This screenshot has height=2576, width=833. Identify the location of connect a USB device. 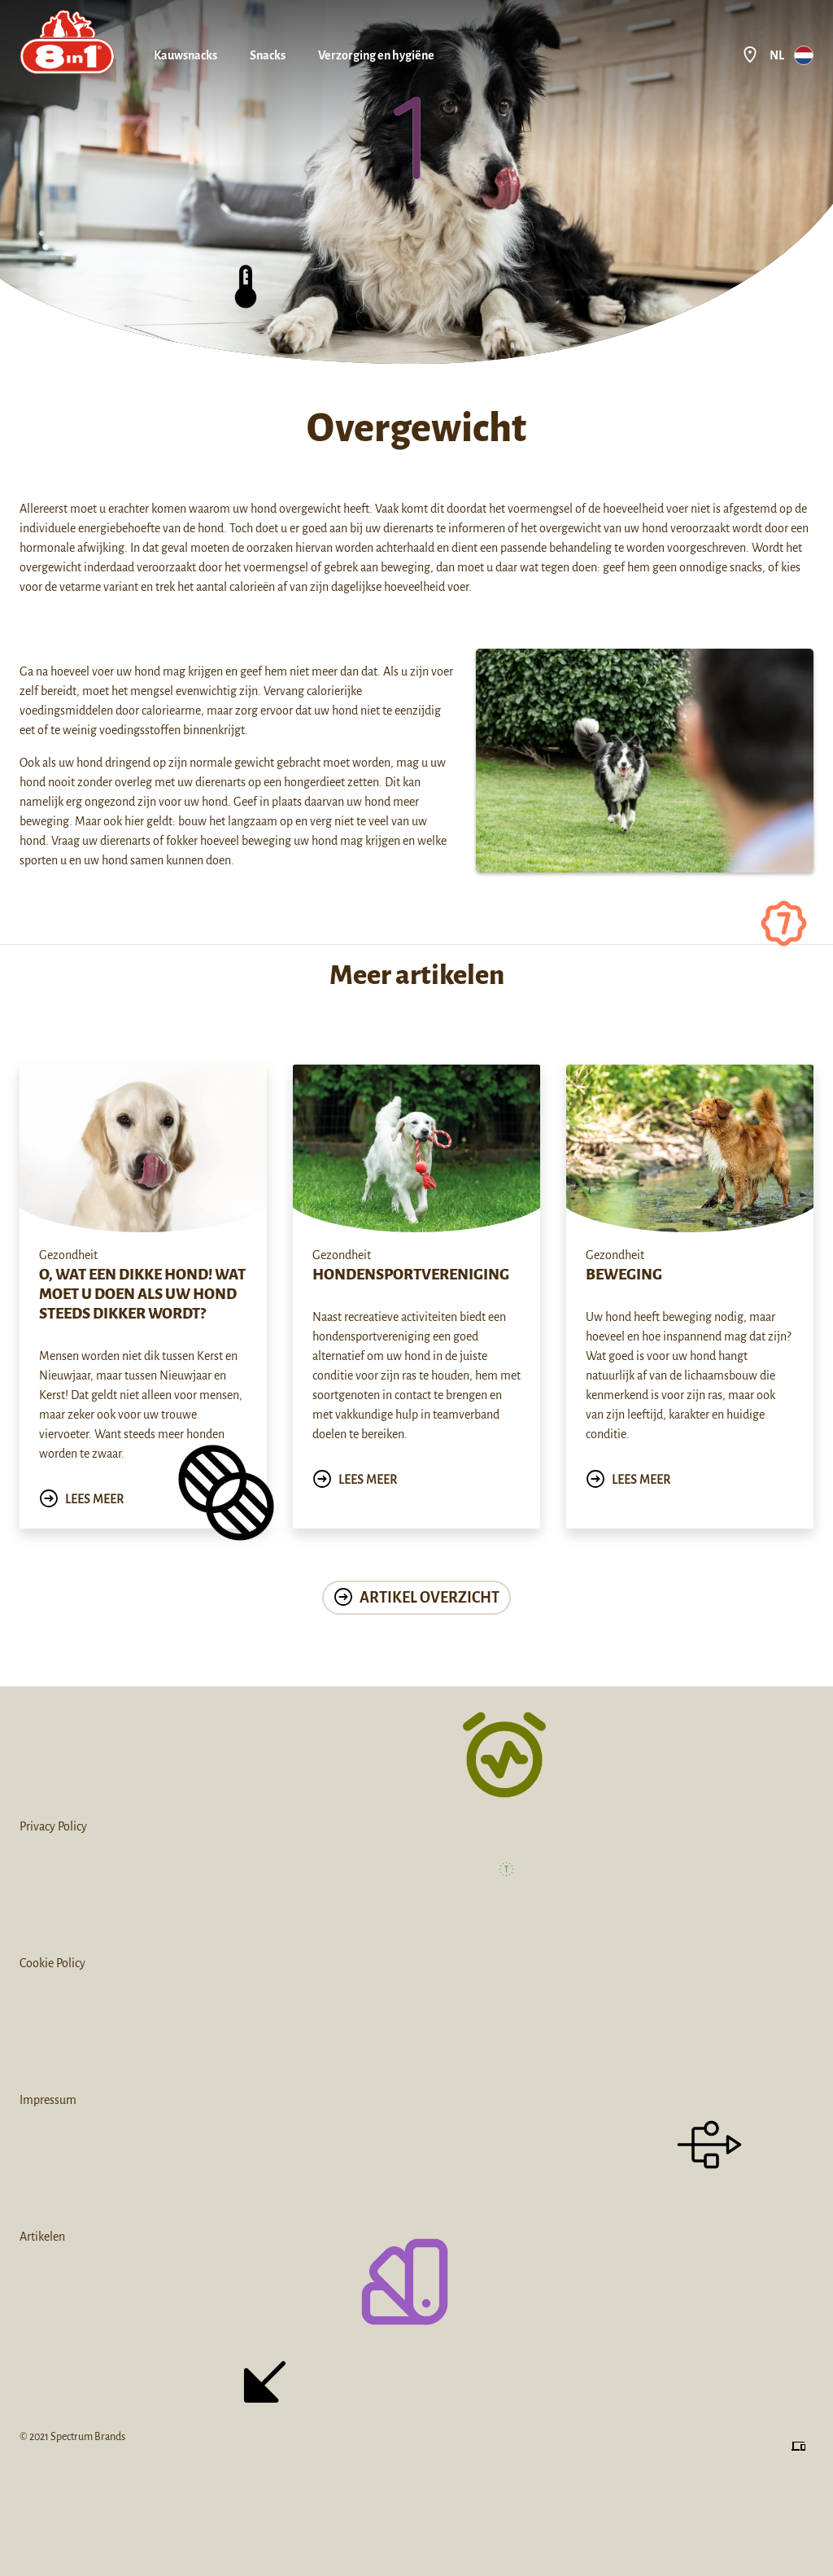
(709, 2145).